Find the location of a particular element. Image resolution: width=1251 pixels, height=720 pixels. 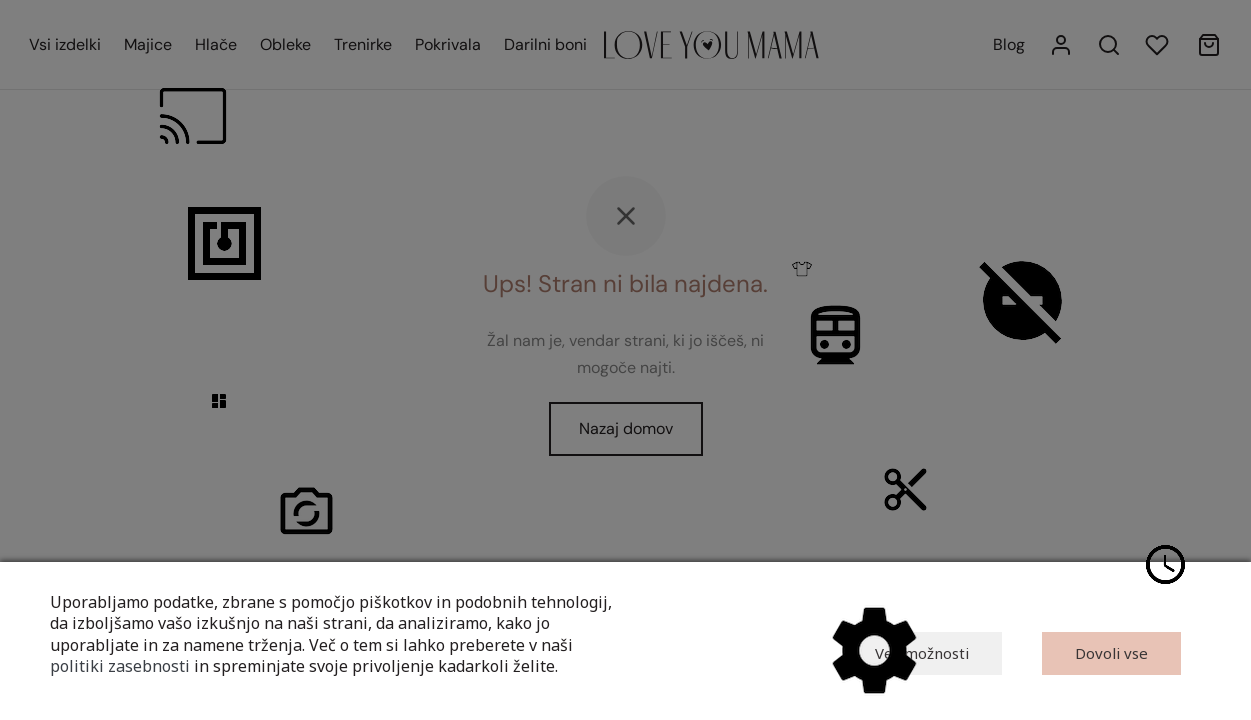

access party mode camera effects is located at coordinates (306, 513).